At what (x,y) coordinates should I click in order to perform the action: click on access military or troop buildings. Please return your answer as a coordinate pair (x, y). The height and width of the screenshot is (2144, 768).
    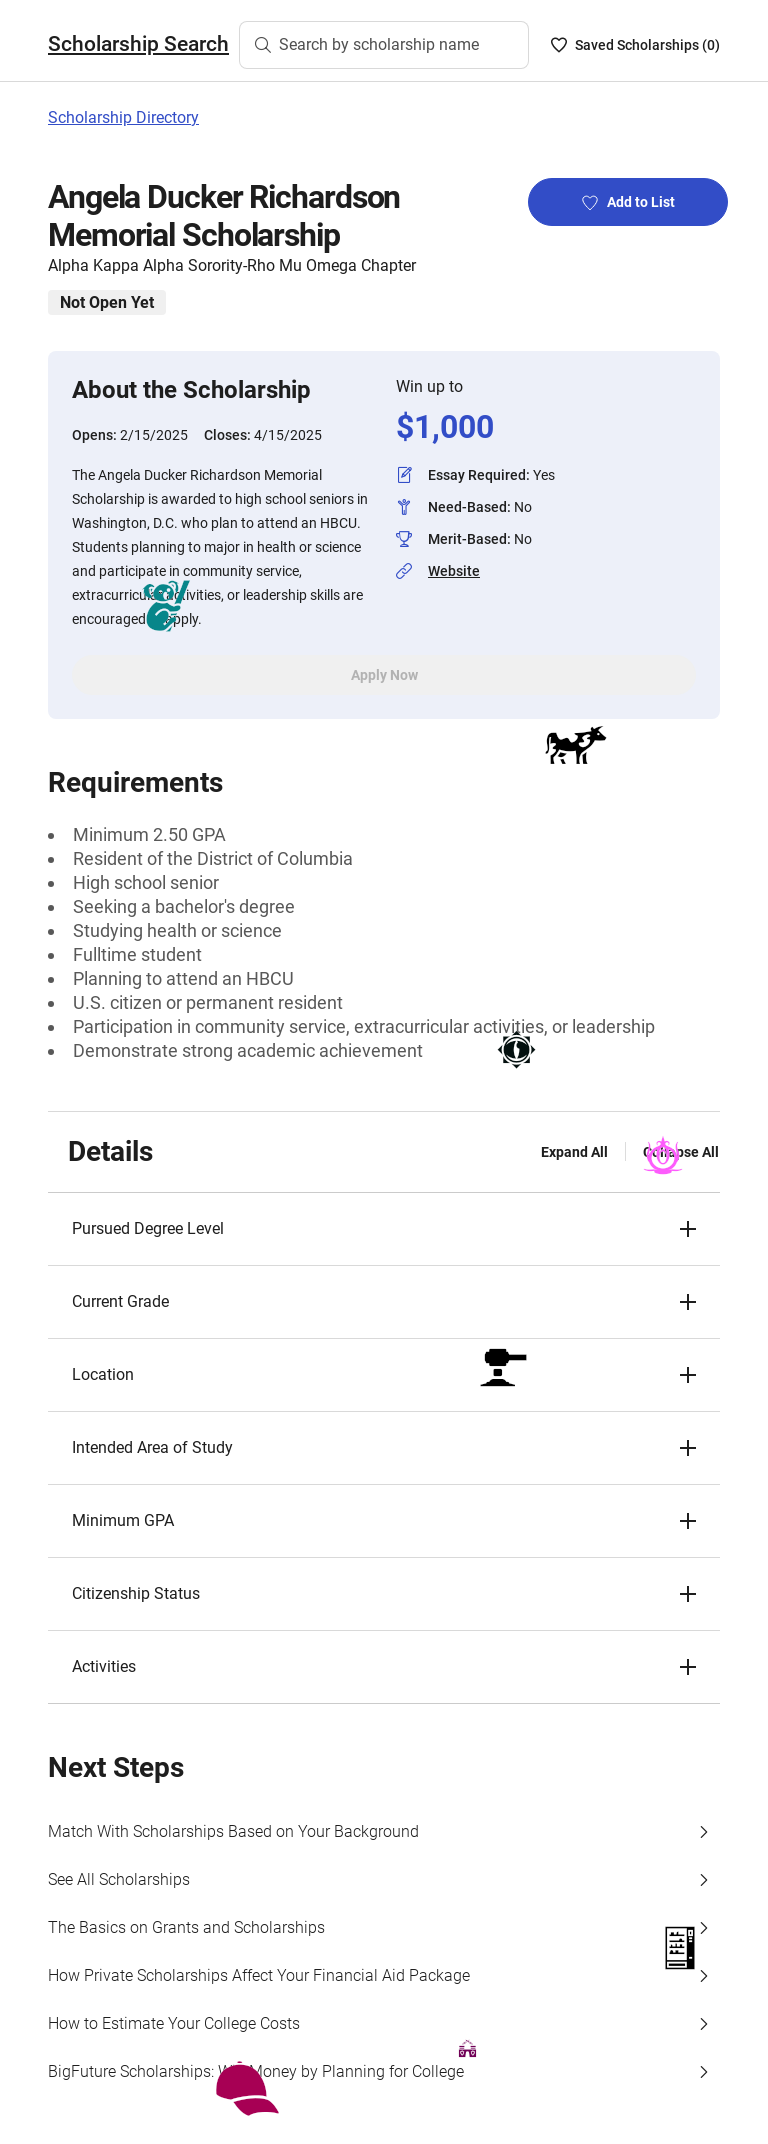
    Looking at the image, I should click on (467, 2048).